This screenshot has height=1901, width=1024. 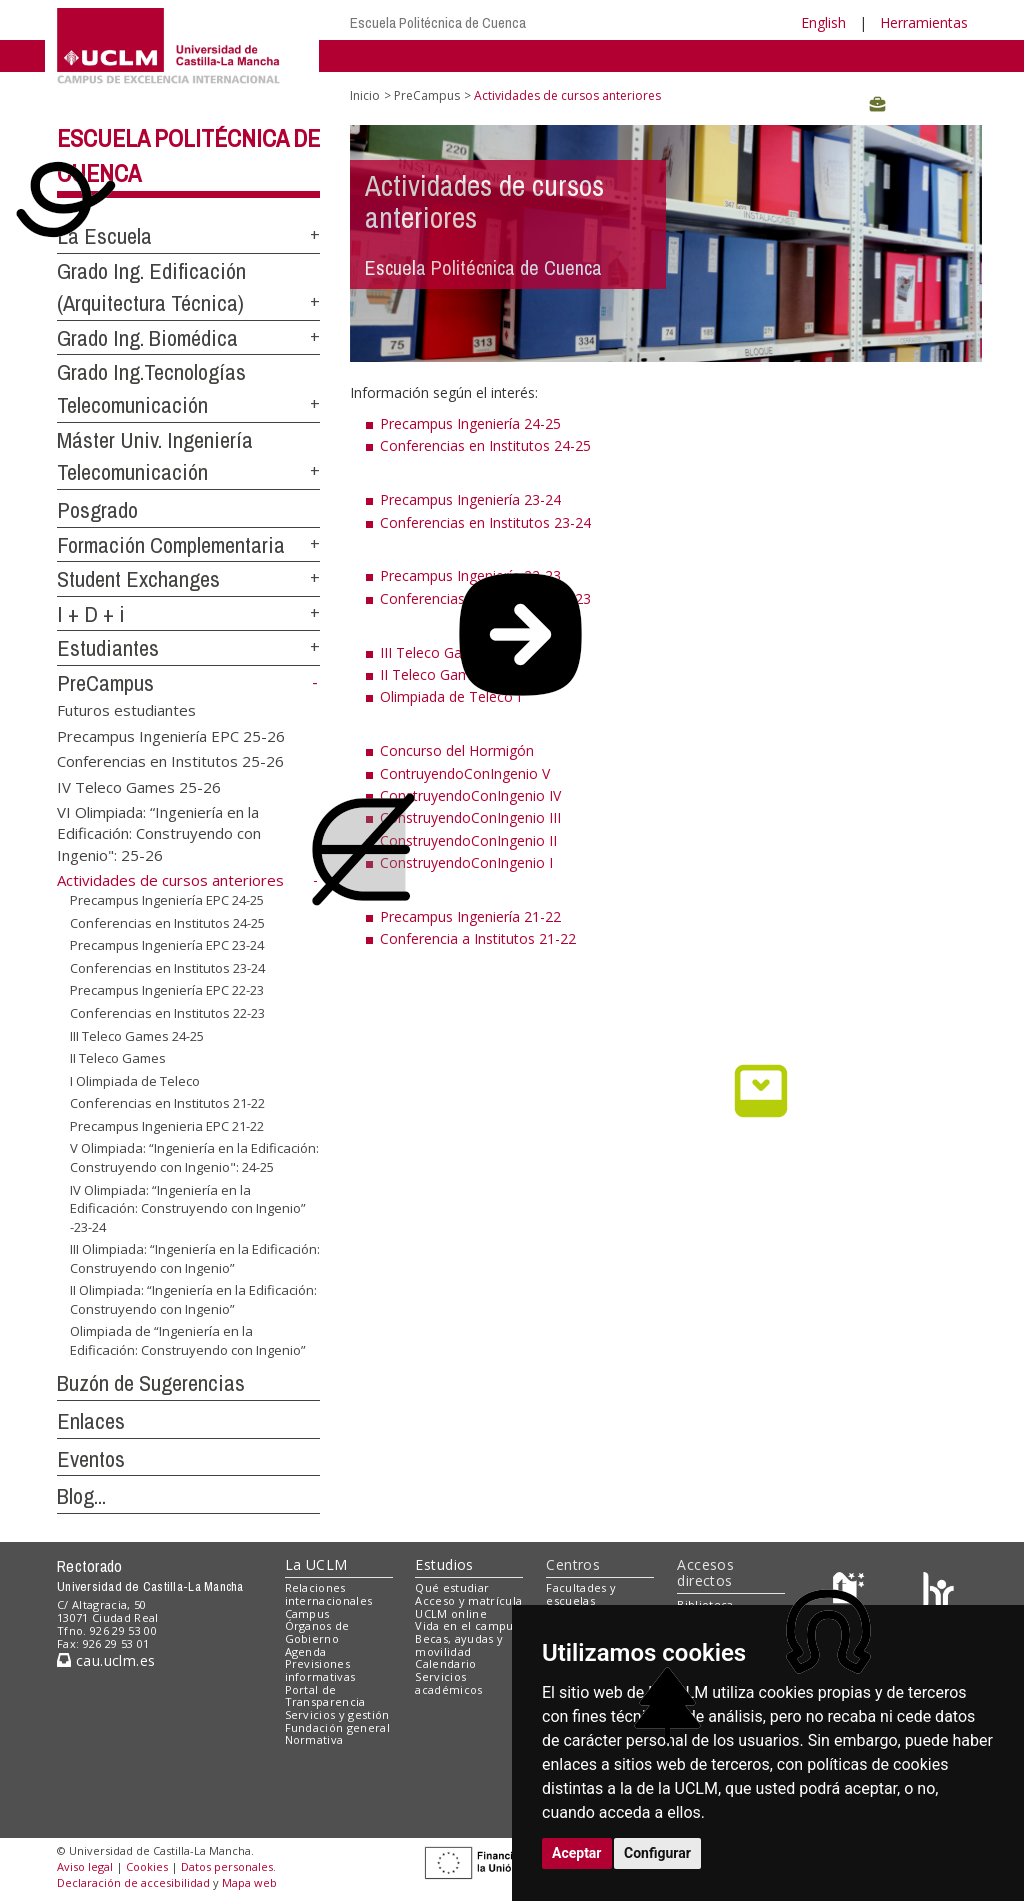 What do you see at coordinates (520, 634) in the screenshot?
I see `proceed to the next step` at bounding box center [520, 634].